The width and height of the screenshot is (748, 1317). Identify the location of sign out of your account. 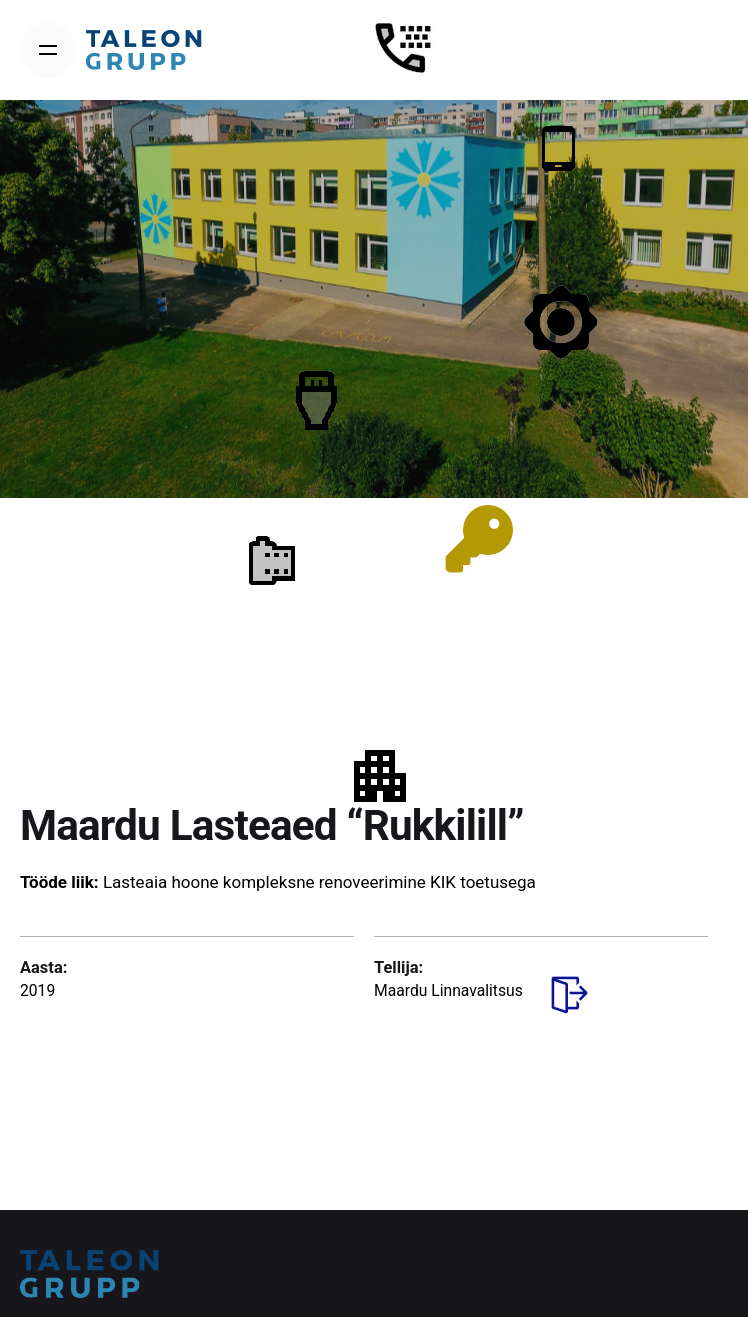
(568, 993).